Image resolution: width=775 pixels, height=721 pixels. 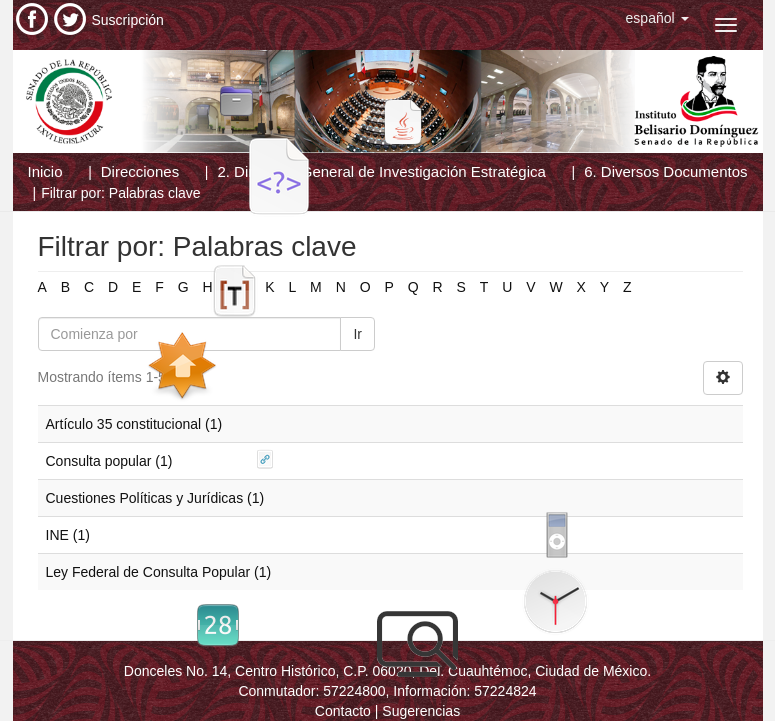 I want to click on indicates a PHP script or code file, so click(x=279, y=176).